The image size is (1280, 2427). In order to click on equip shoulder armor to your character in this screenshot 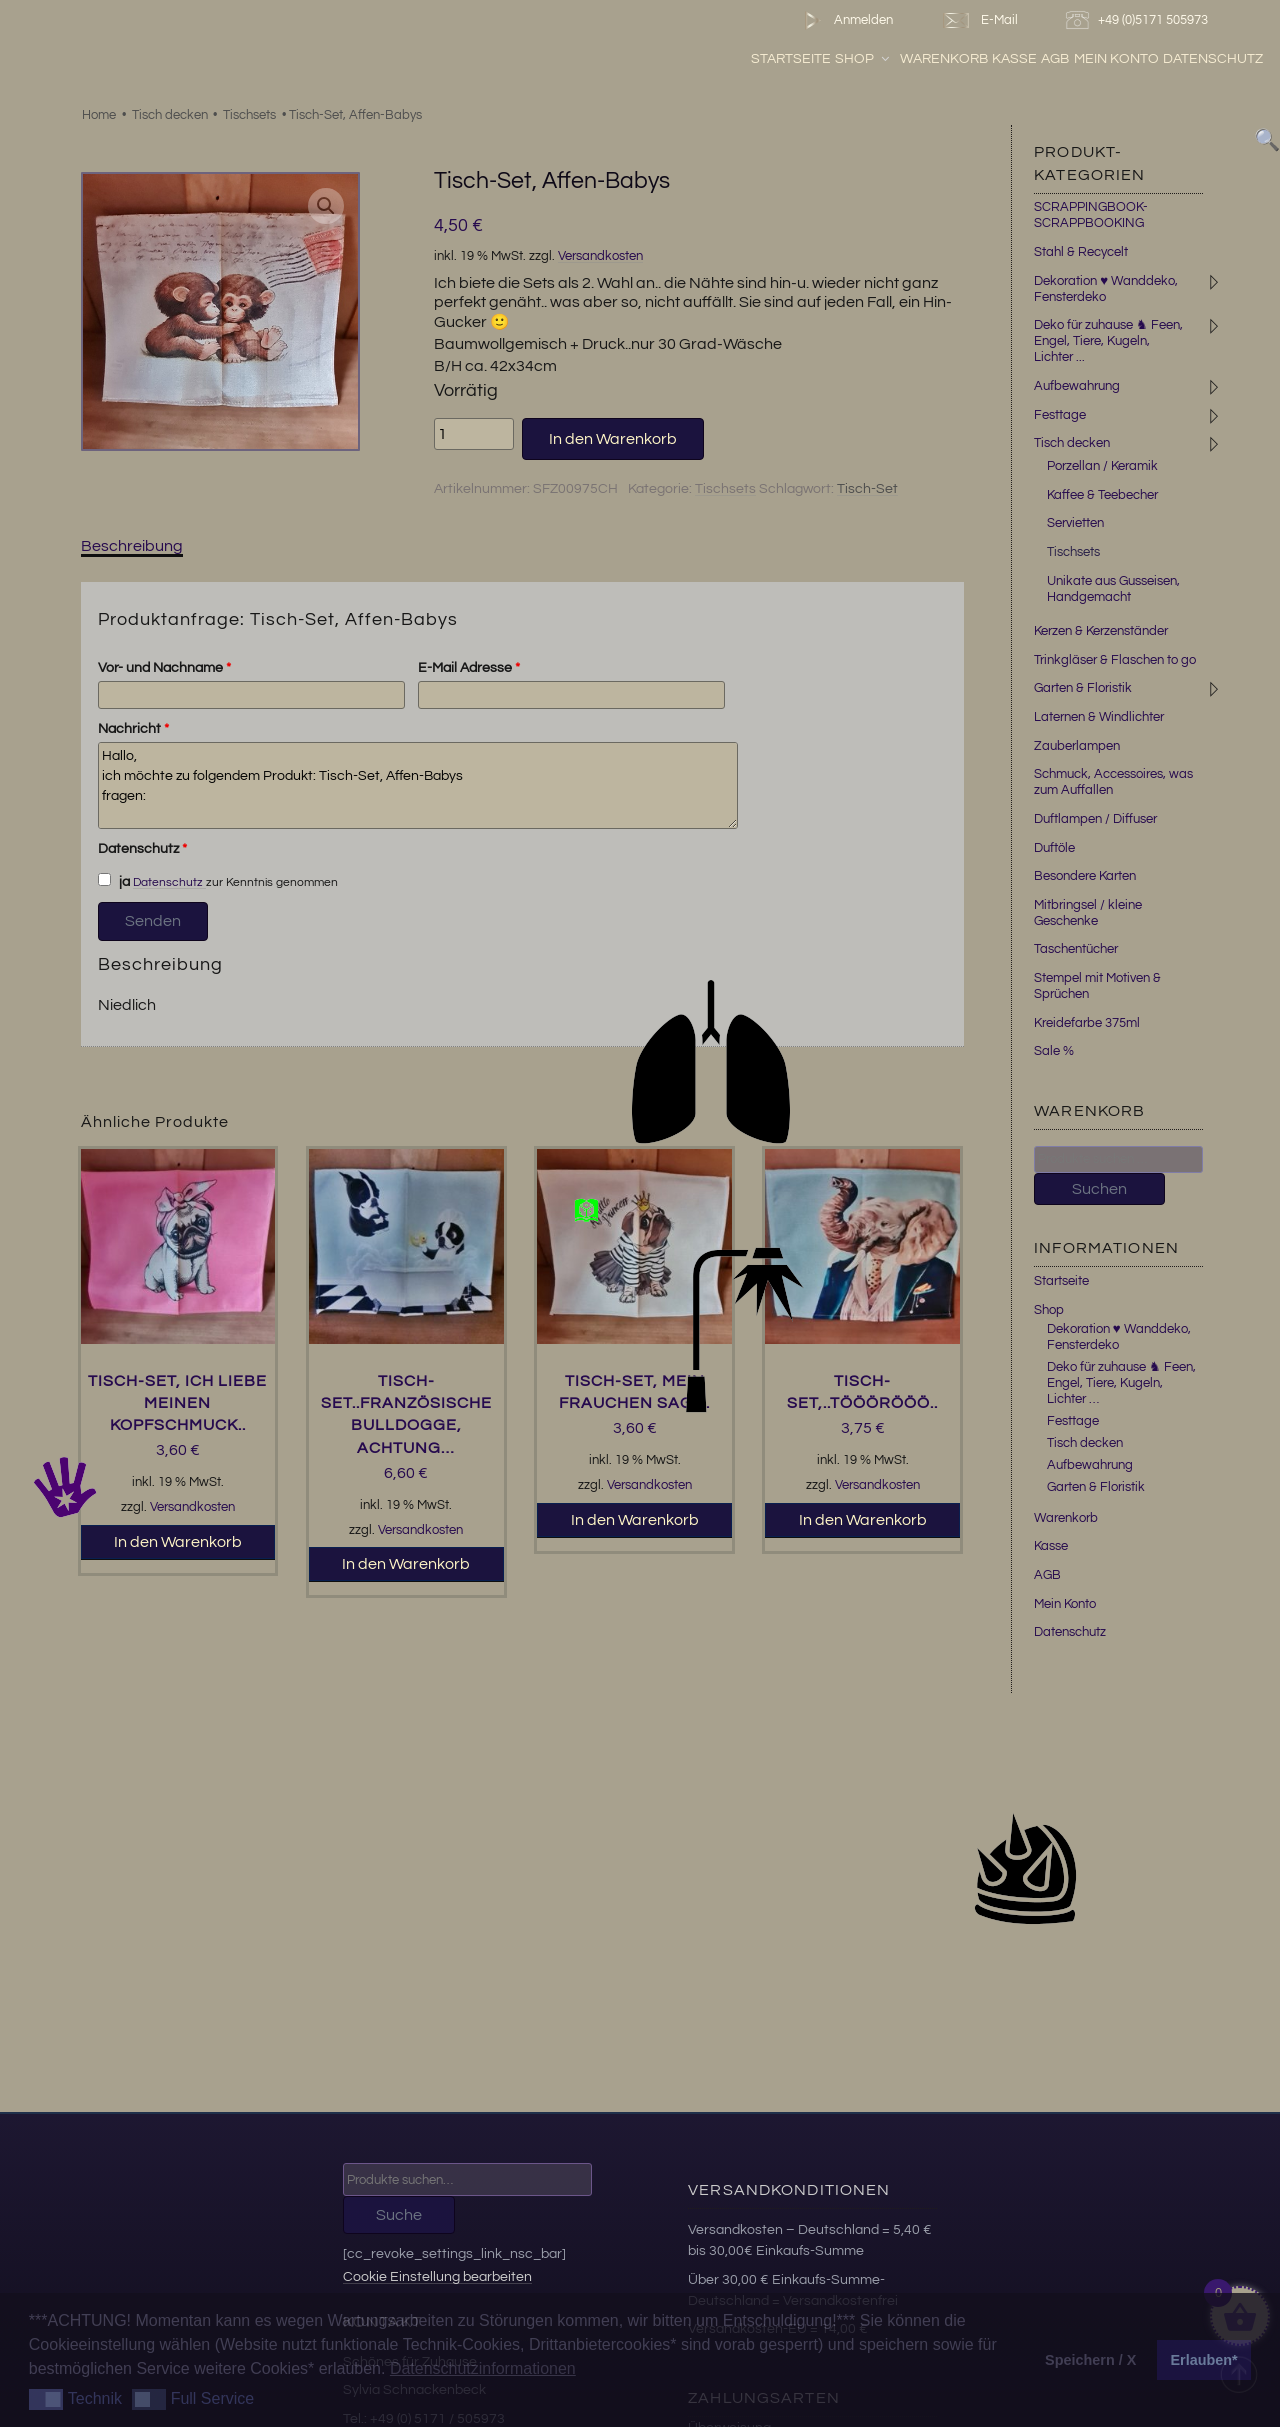, I will do `click(1025, 1868)`.